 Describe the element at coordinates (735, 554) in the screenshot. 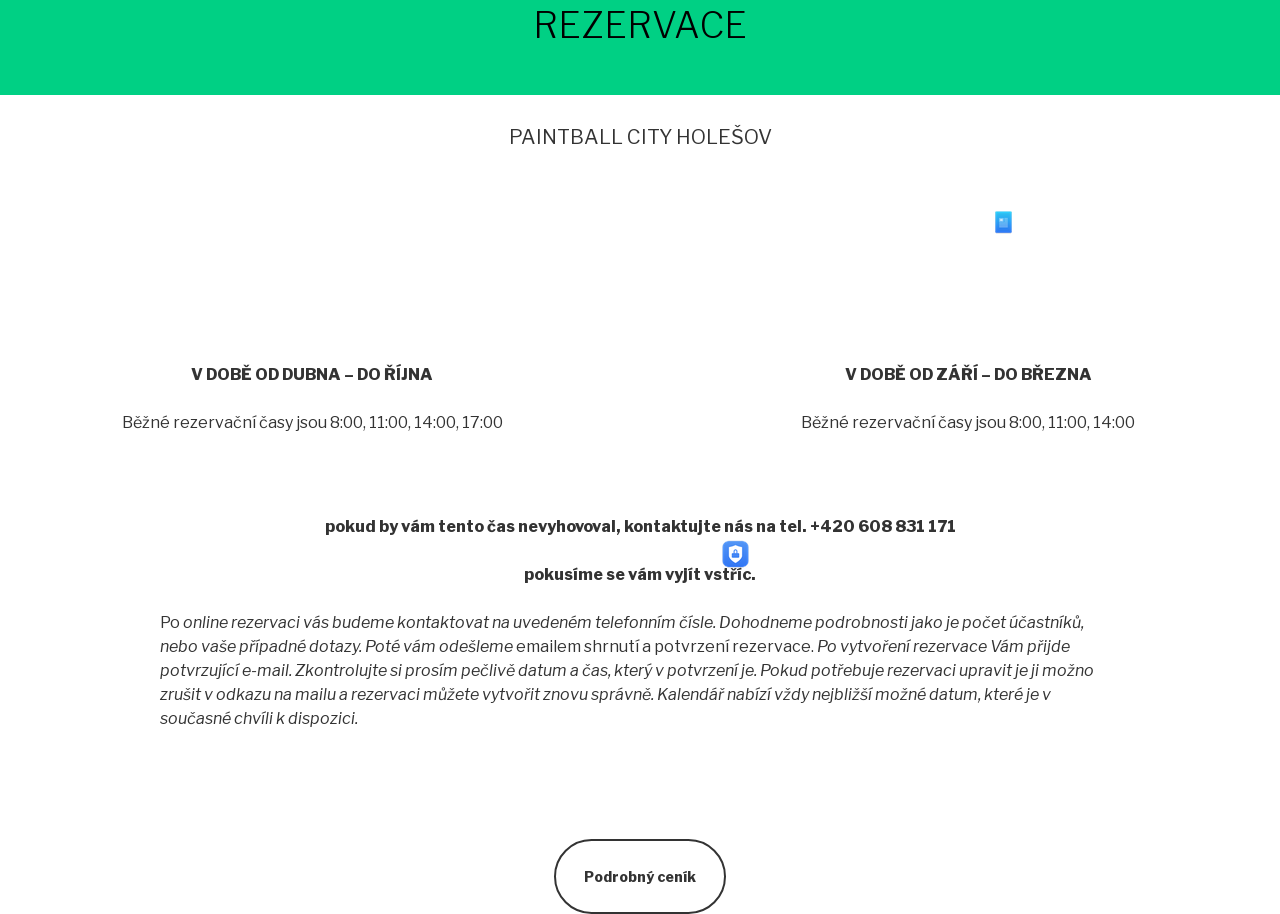

I see `open security & privacy settings` at that location.